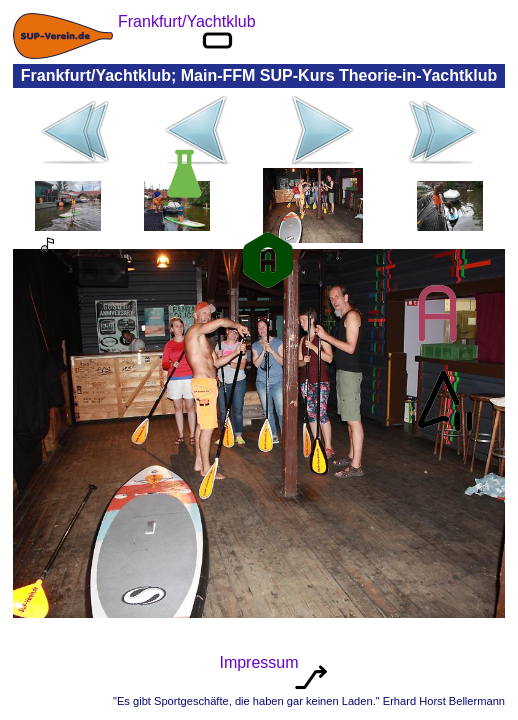  I want to click on pause current navigation or directions, so click(443, 399).